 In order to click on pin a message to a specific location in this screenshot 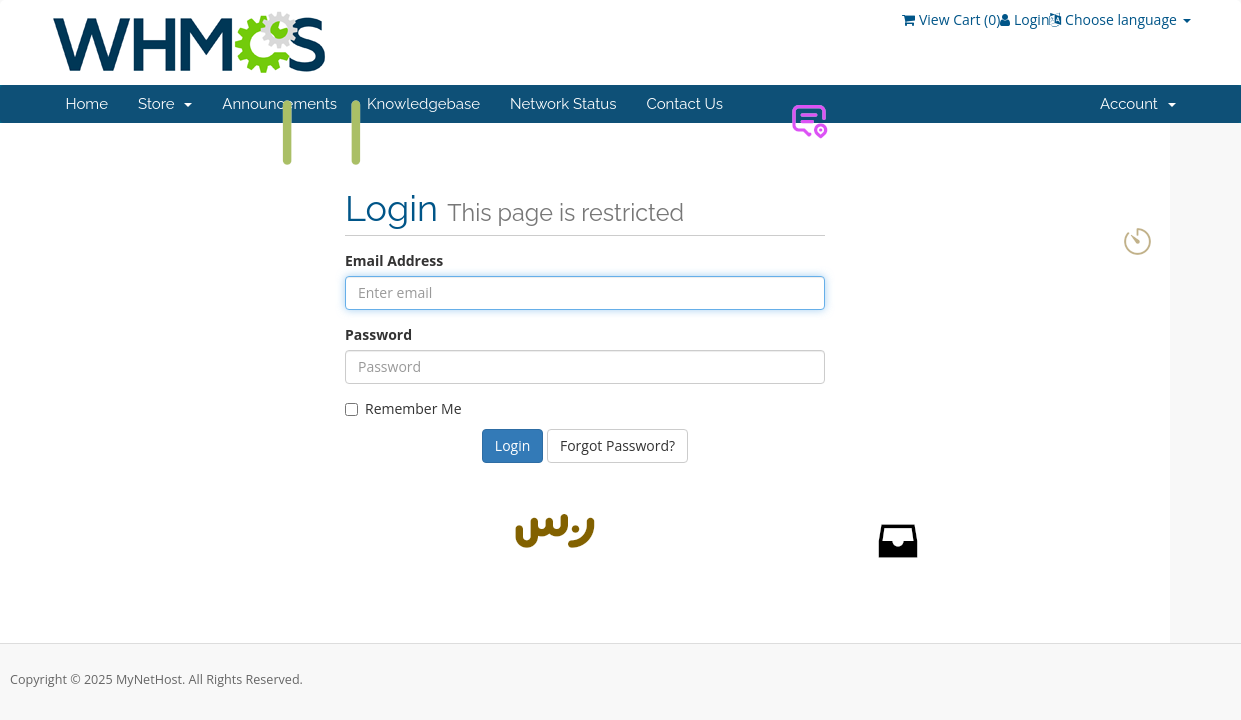, I will do `click(809, 120)`.